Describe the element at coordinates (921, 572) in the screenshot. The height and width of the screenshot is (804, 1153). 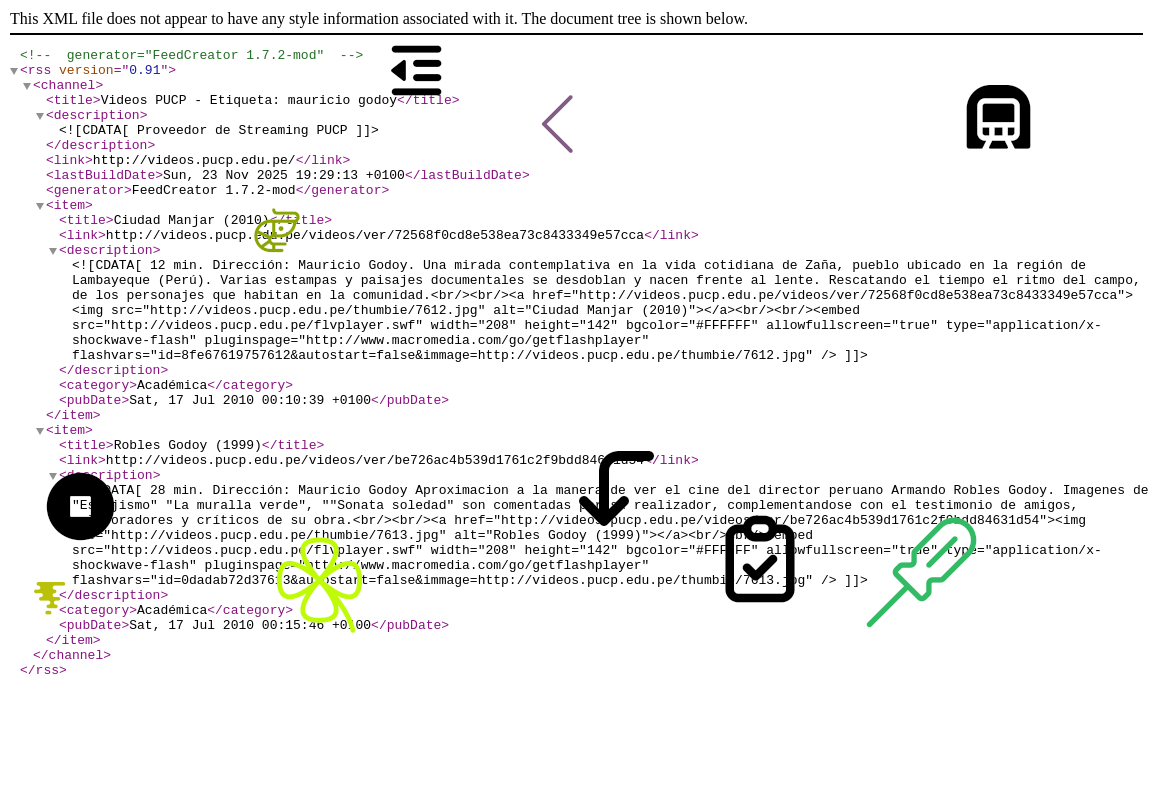
I see `access settings or configuration options` at that location.